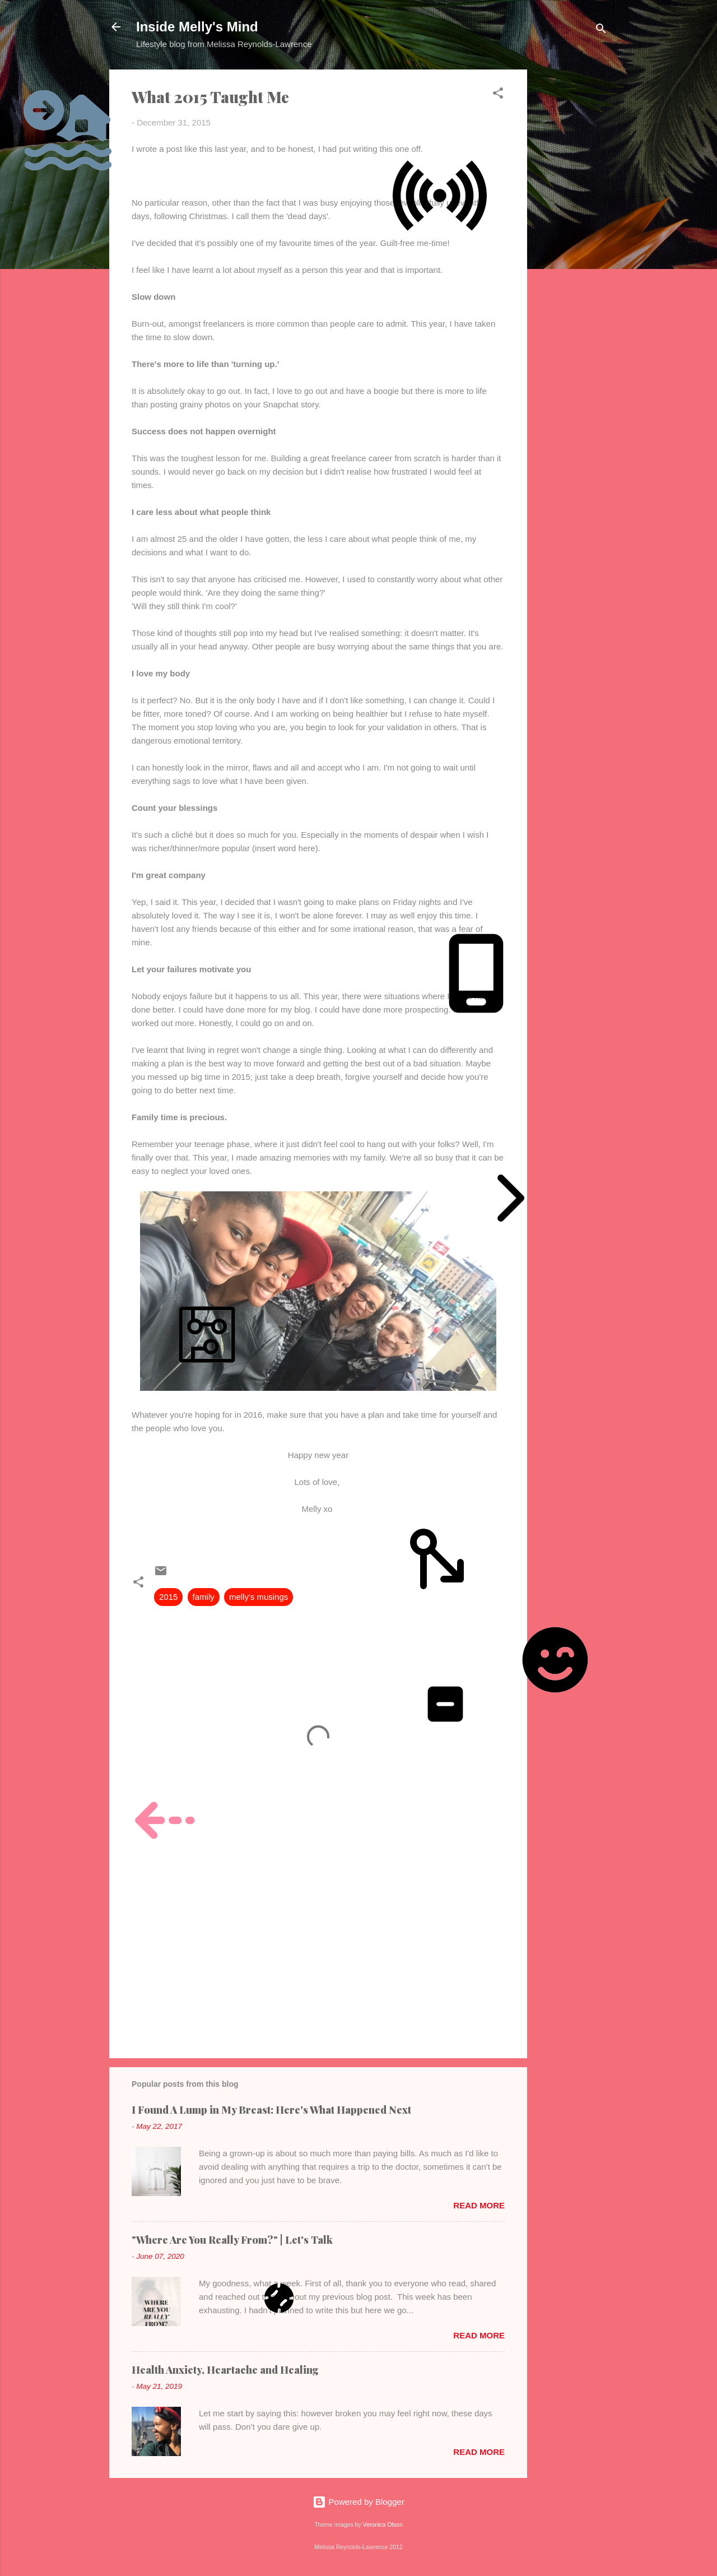 Image resolution: width=717 pixels, height=2576 pixels. Describe the element at coordinates (279, 2298) in the screenshot. I see `view baseball or sports content` at that location.